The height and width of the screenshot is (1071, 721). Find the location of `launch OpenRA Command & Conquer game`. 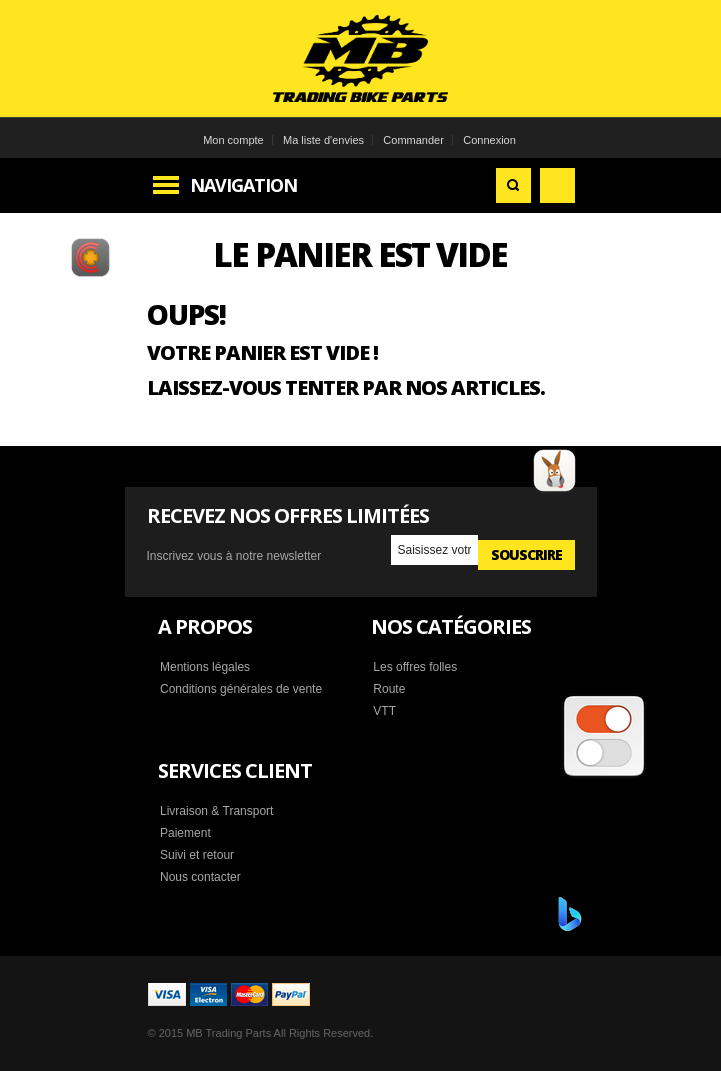

launch OpenRA Command & Conquer game is located at coordinates (90, 257).